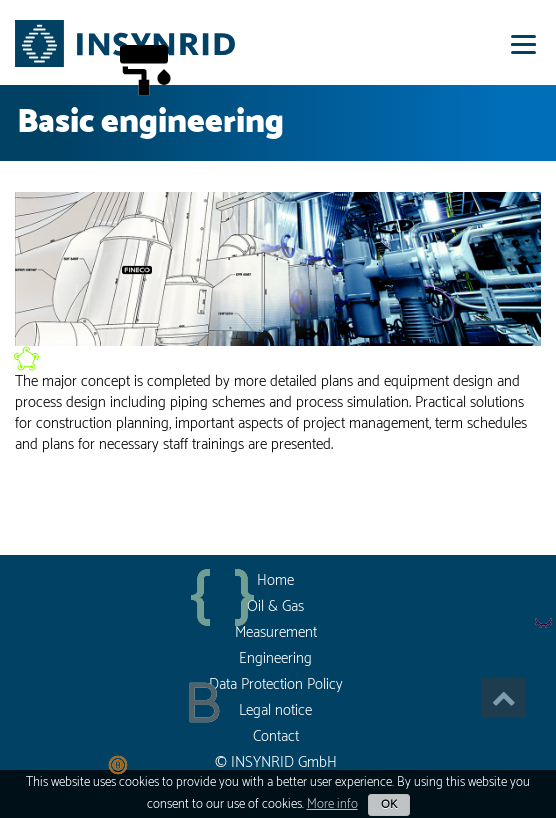 Image resolution: width=556 pixels, height=818 pixels. Describe the element at coordinates (543, 622) in the screenshot. I see `hide password or sensitive content` at that location.